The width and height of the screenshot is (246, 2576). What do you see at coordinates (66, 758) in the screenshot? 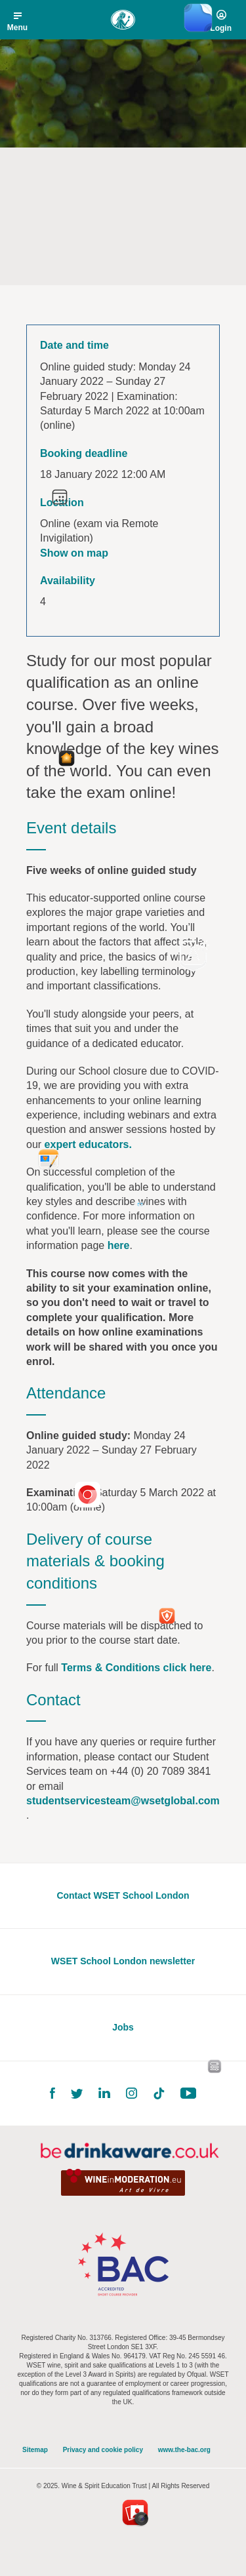
I see `open the home app` at bounding box center [66, 758].